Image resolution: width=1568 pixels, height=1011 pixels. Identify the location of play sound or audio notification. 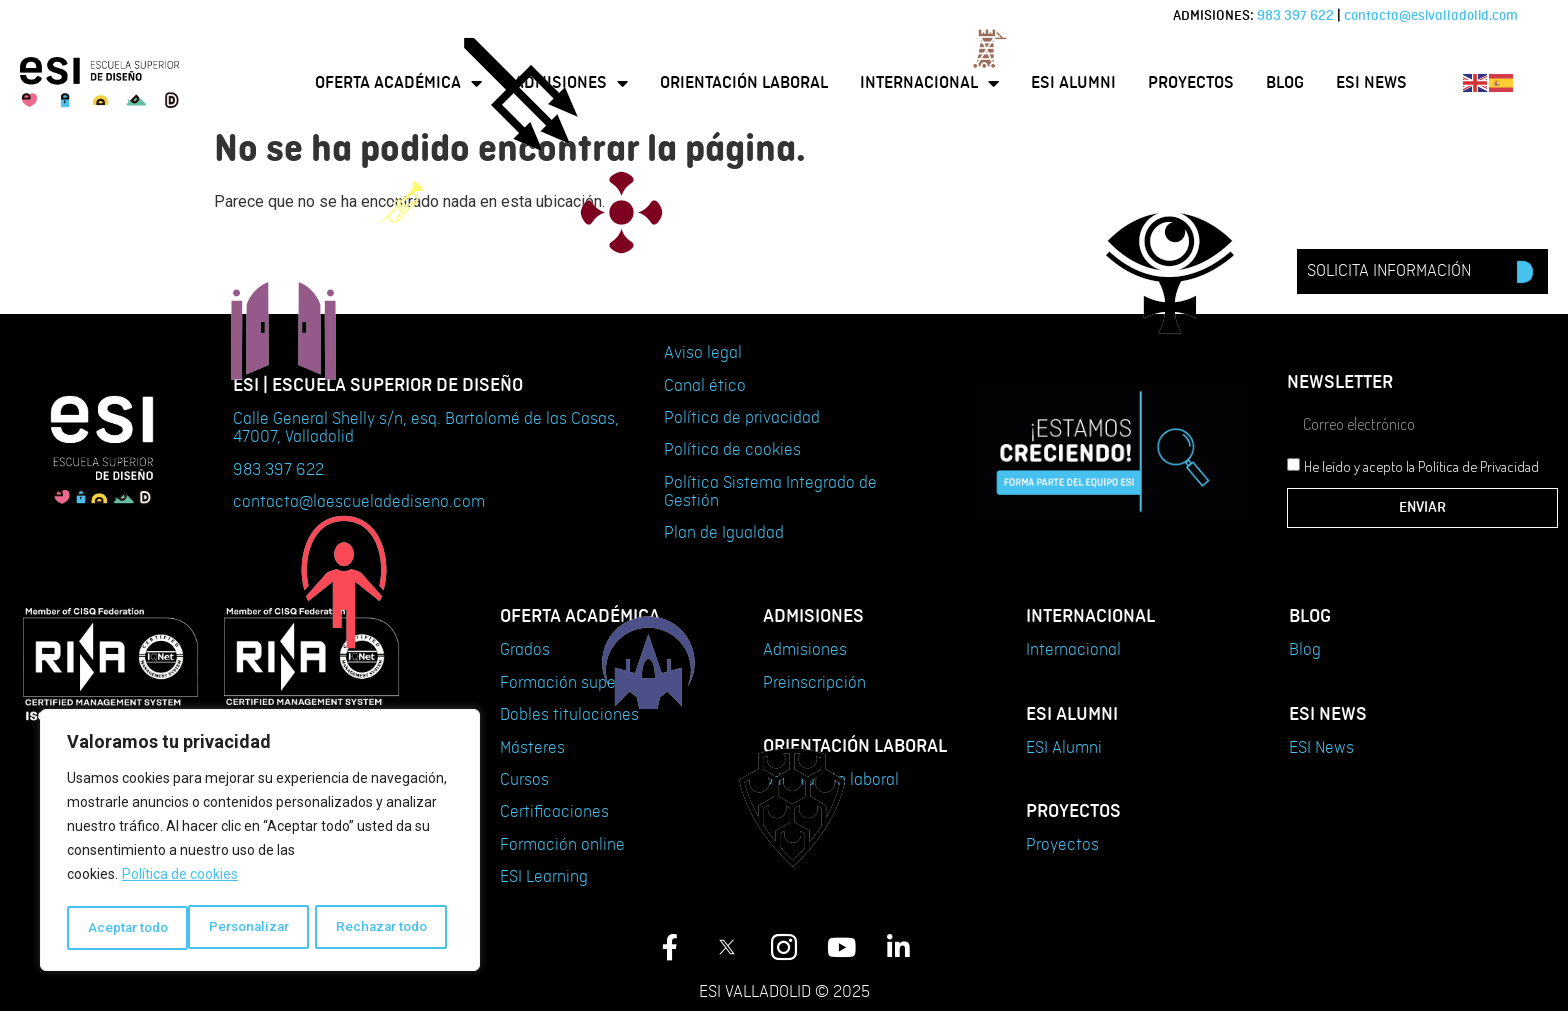
(402, 202).